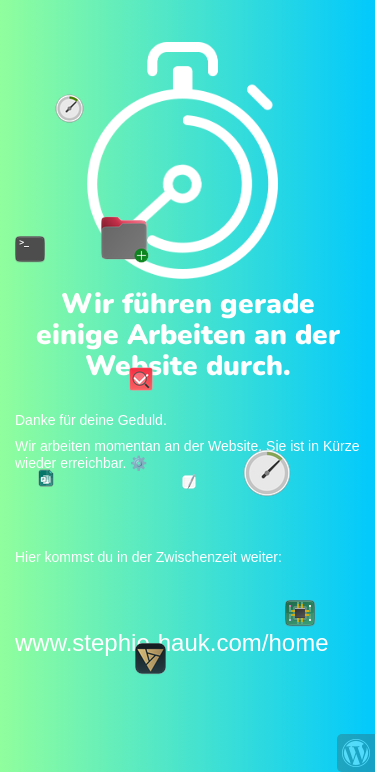 Image resolution: width=375 pixels, height=772 pixels. Describe the element at coordinates (124, 238) in the screenshot. I see `create a new folder` at that location.